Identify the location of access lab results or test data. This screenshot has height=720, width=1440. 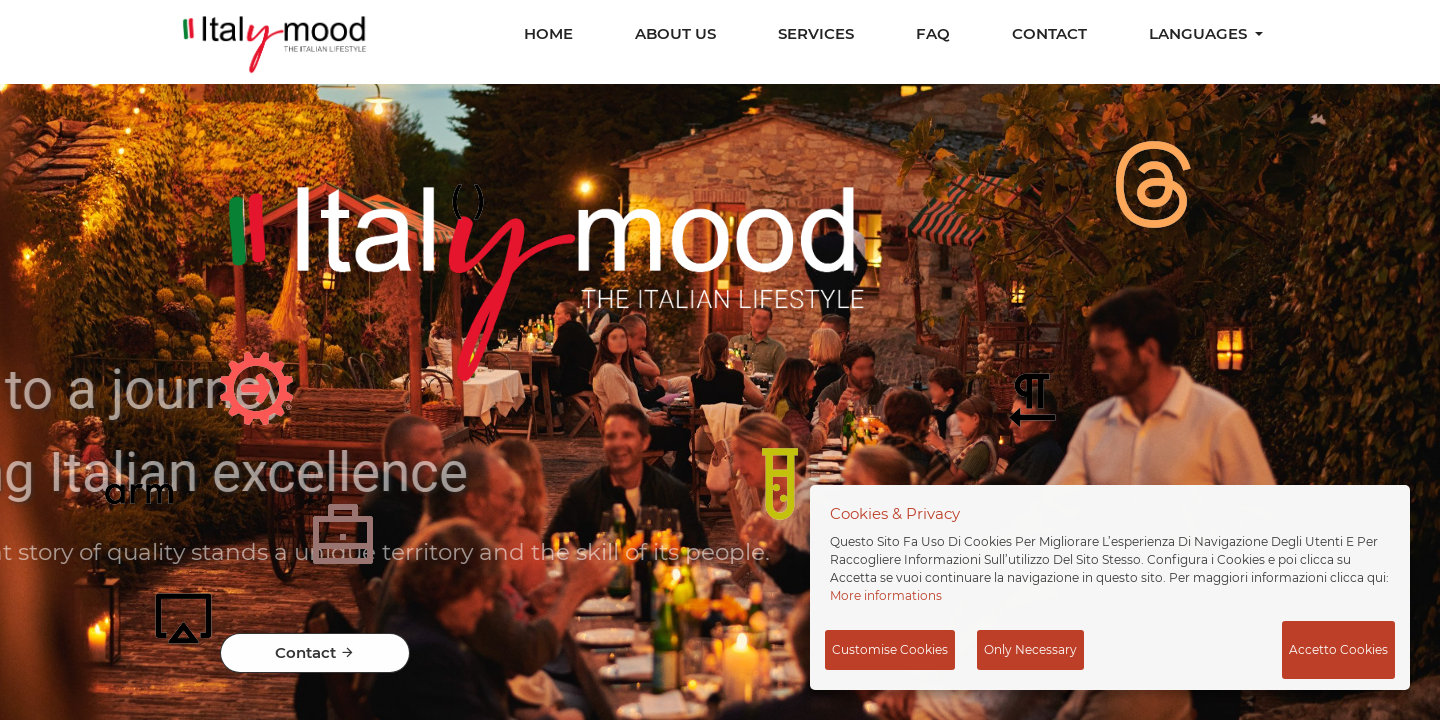
(780, 484).